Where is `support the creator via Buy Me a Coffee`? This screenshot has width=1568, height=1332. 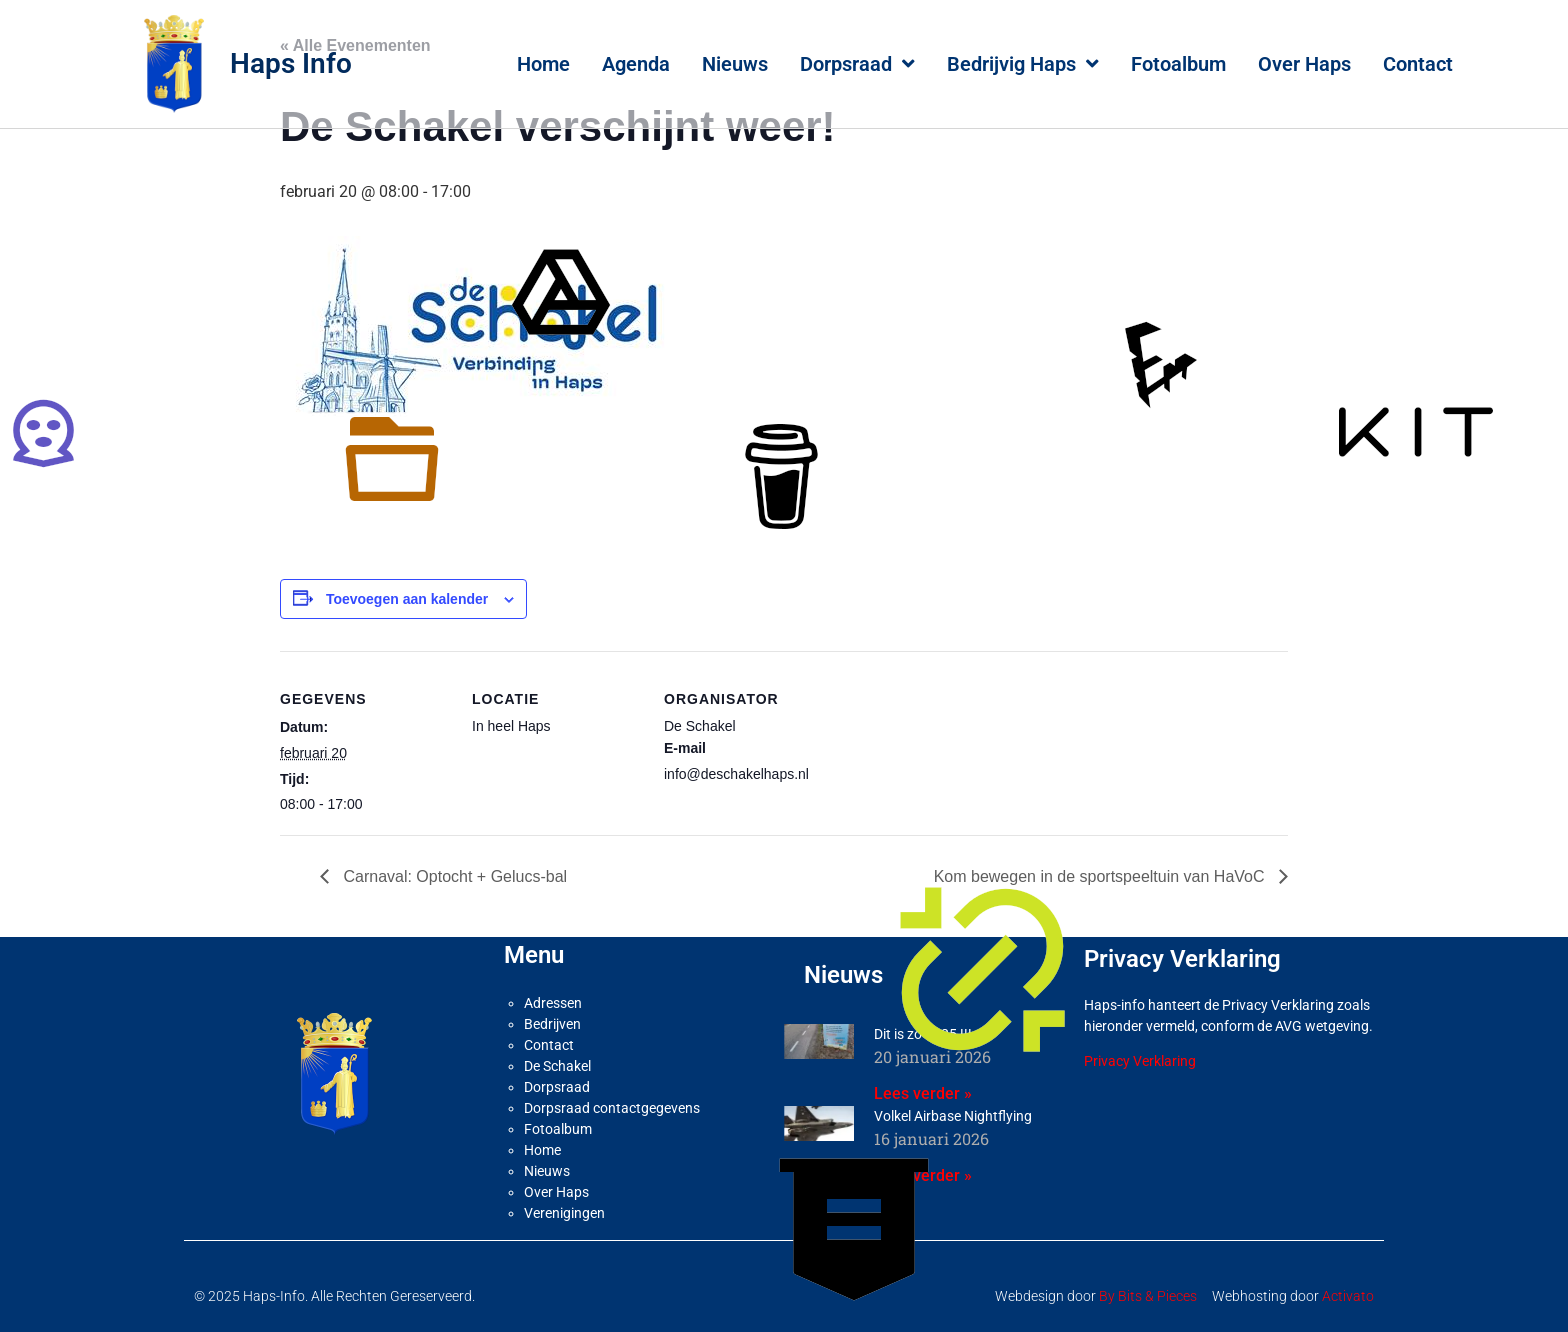
support the creator via Buy Me a Coffee is located at coordinates (781, 476).